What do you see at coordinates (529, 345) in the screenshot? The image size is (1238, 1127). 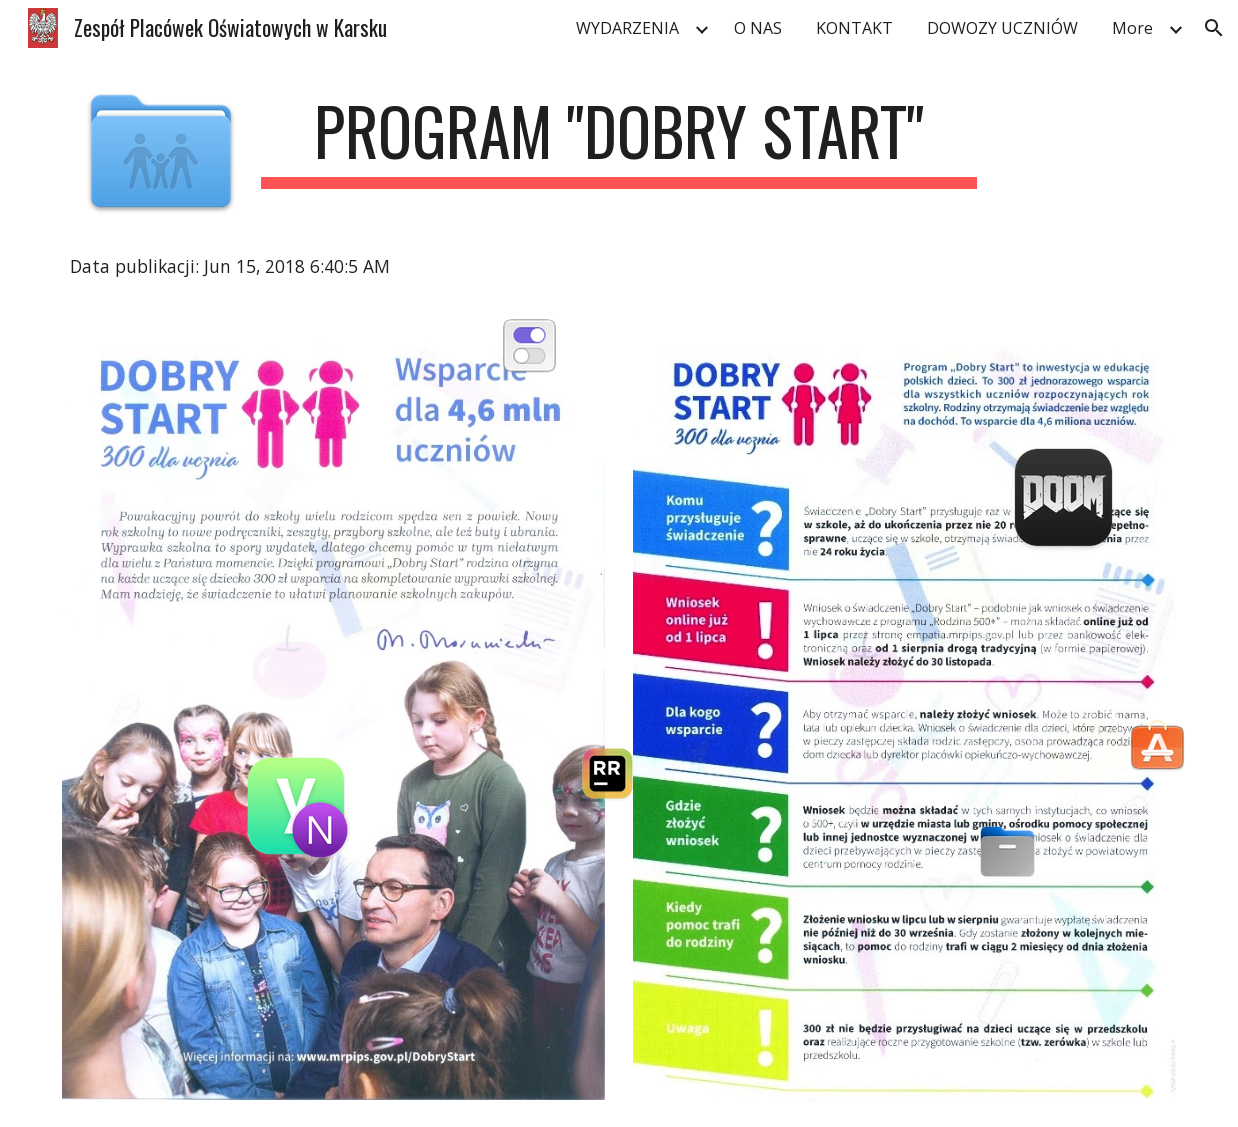 I see `open unity tweak tool settings` at bounding box center [529, 345].